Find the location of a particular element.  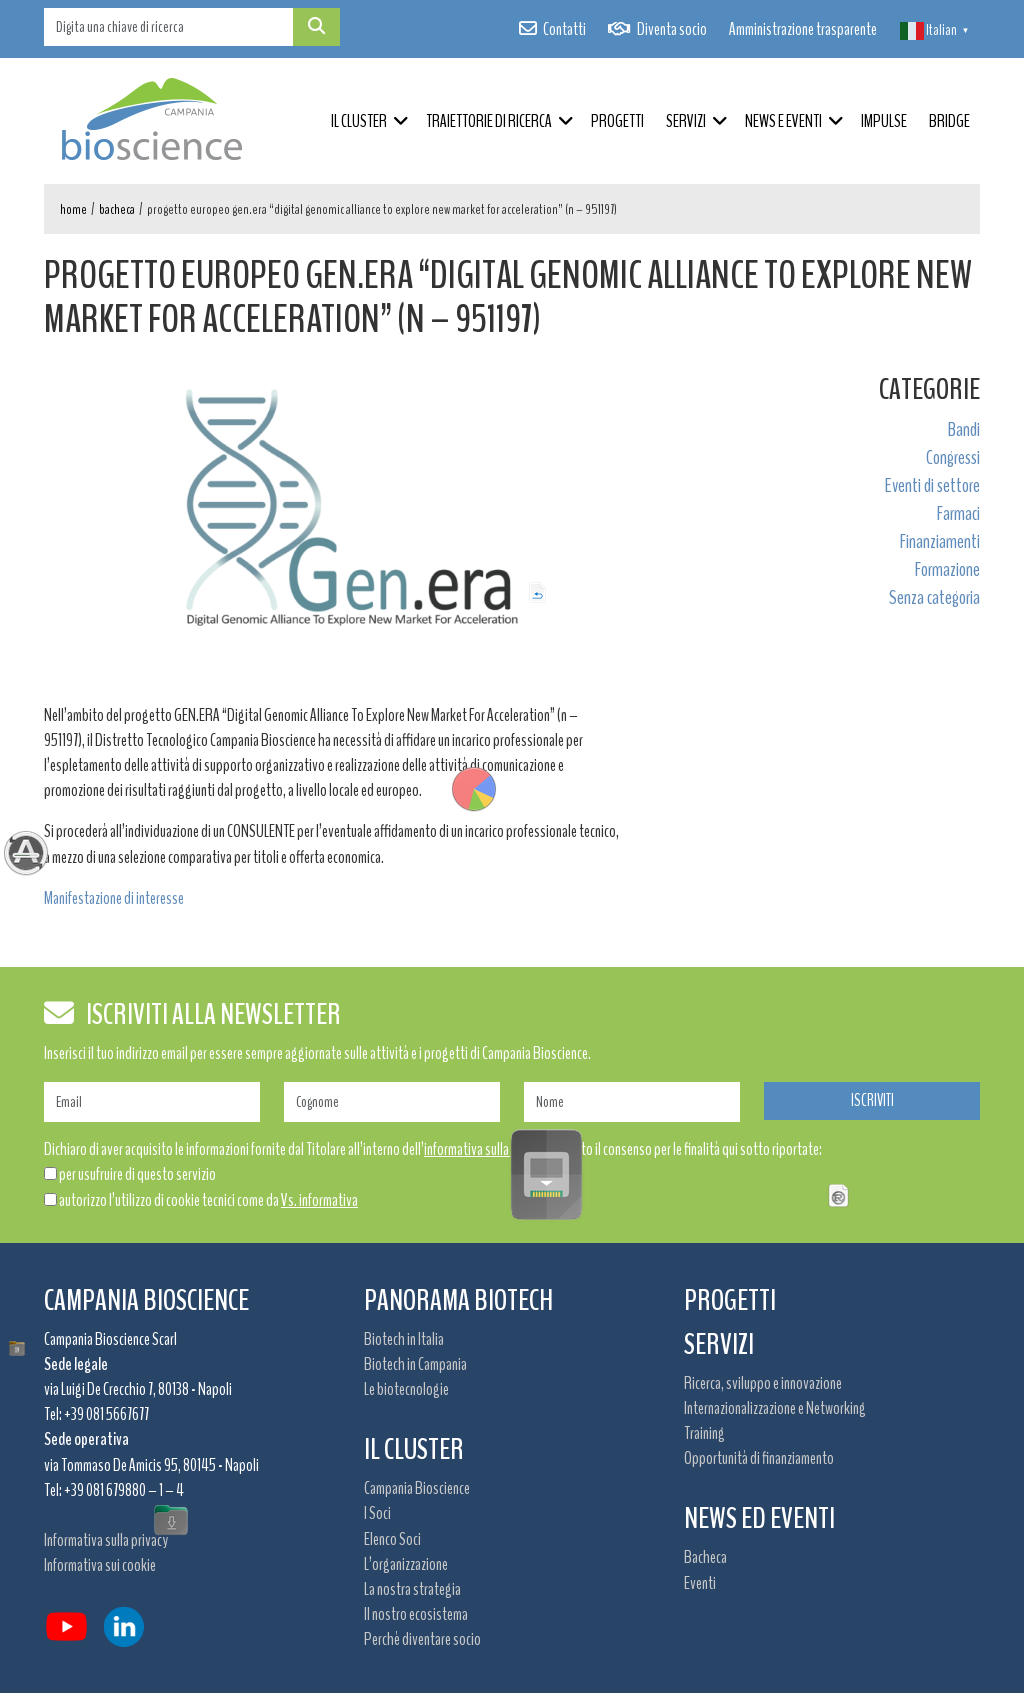

sega master system ROM file is located at coordinates (546, 1174).